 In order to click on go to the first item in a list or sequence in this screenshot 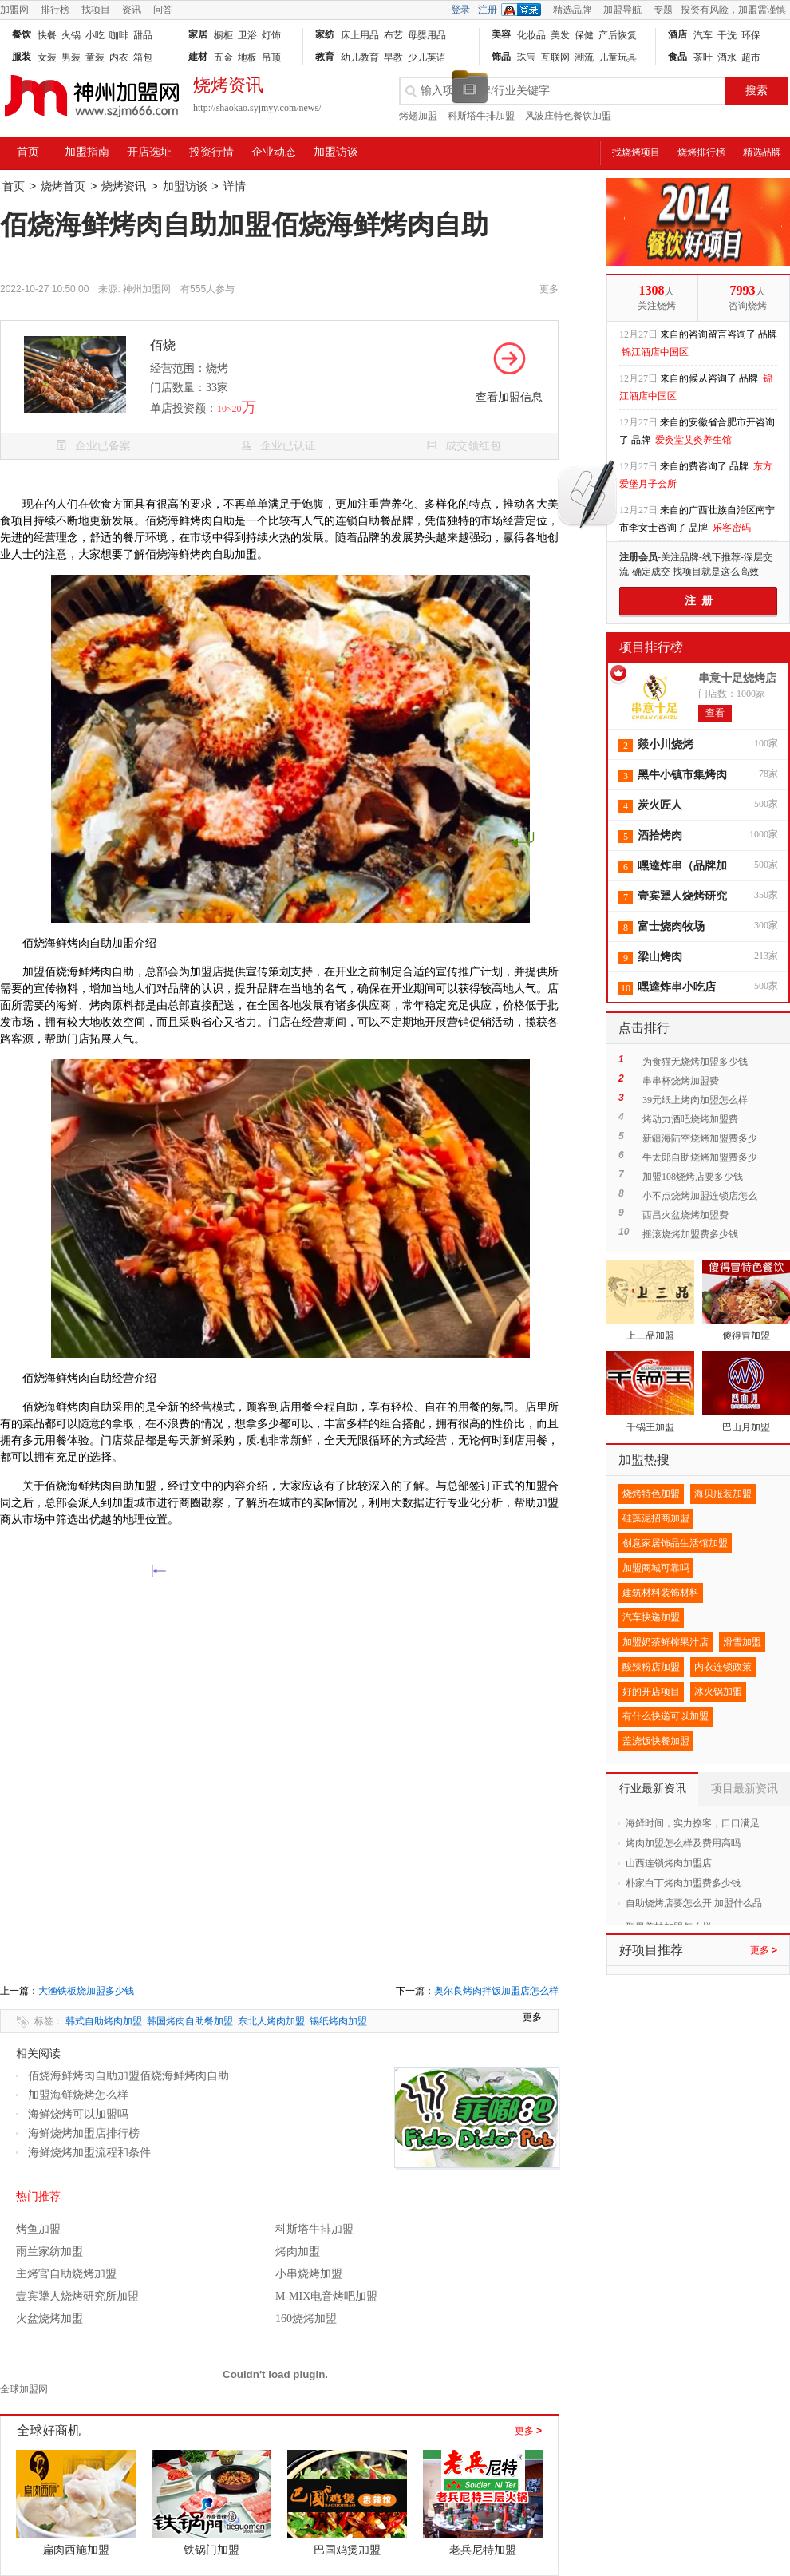, I will do `click(159, 1571)`.